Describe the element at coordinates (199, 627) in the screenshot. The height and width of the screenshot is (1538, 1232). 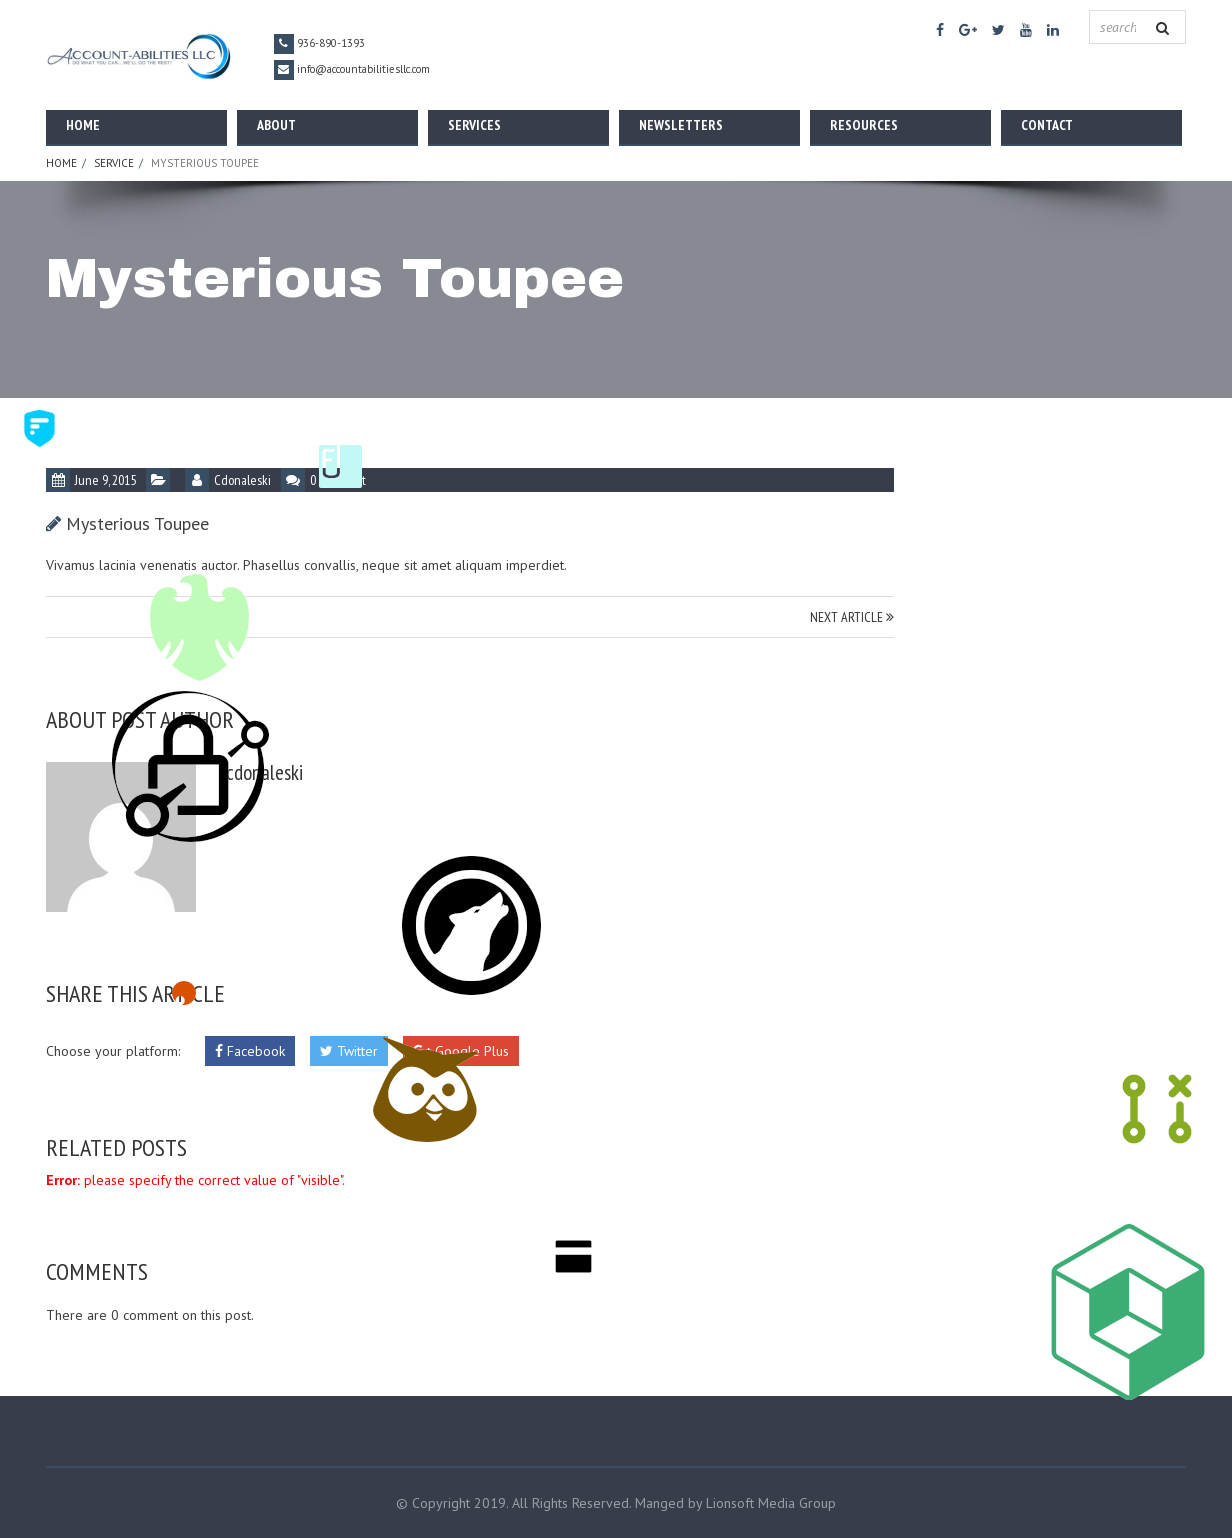
I see `open the Barclays banking app` at that location.